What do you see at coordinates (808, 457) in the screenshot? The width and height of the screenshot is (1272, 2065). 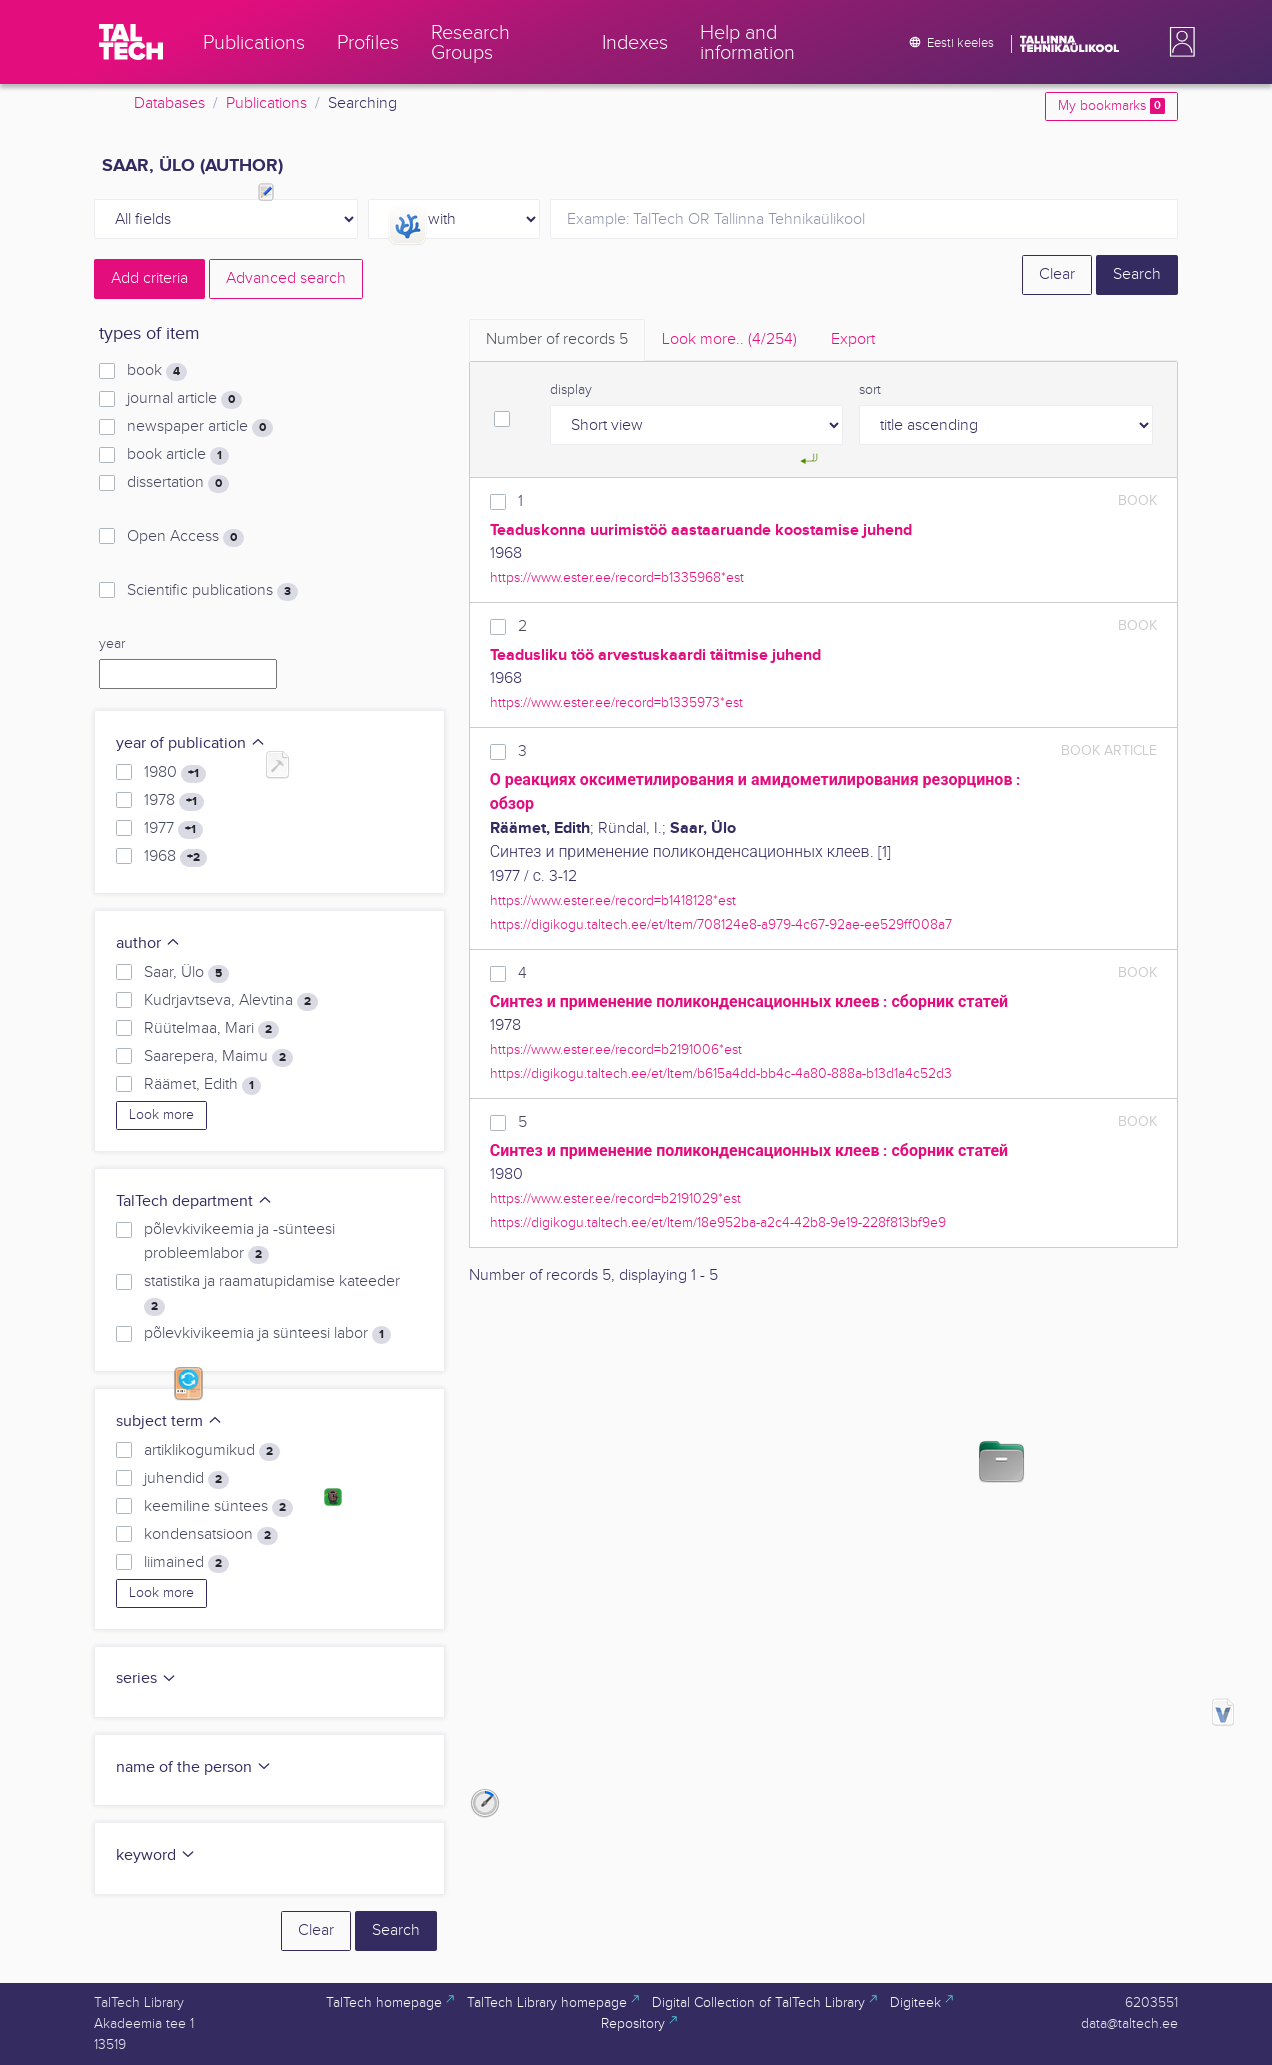 I see `reply to all recipients of an email` at bounding box center [808, 457].